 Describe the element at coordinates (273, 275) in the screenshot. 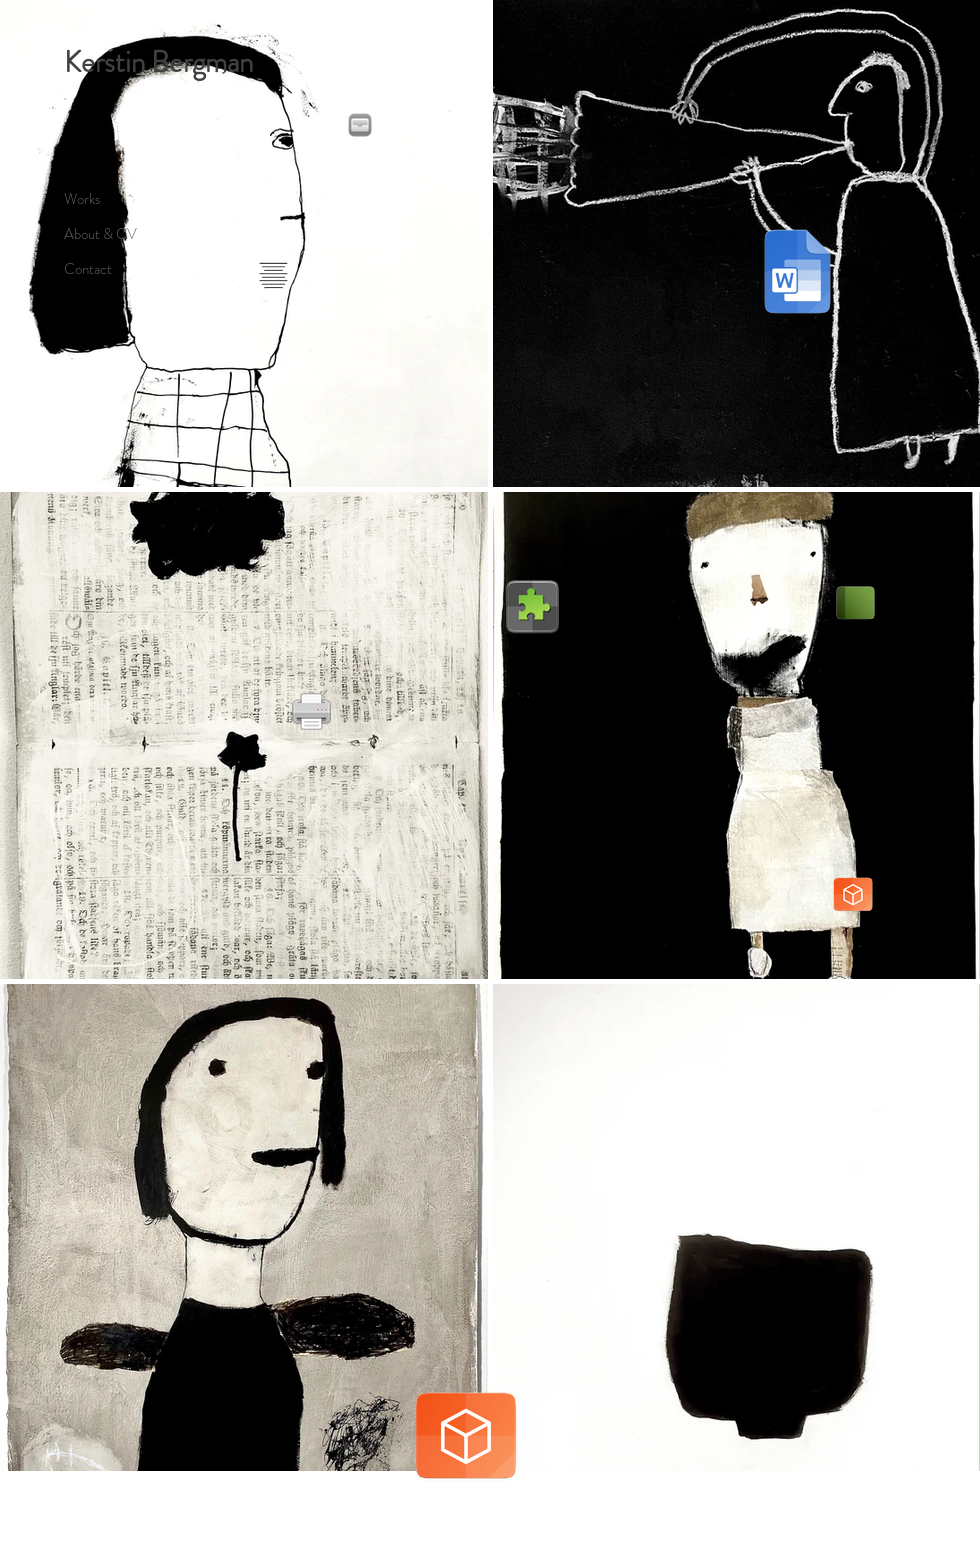

I see `center align text` at that location.